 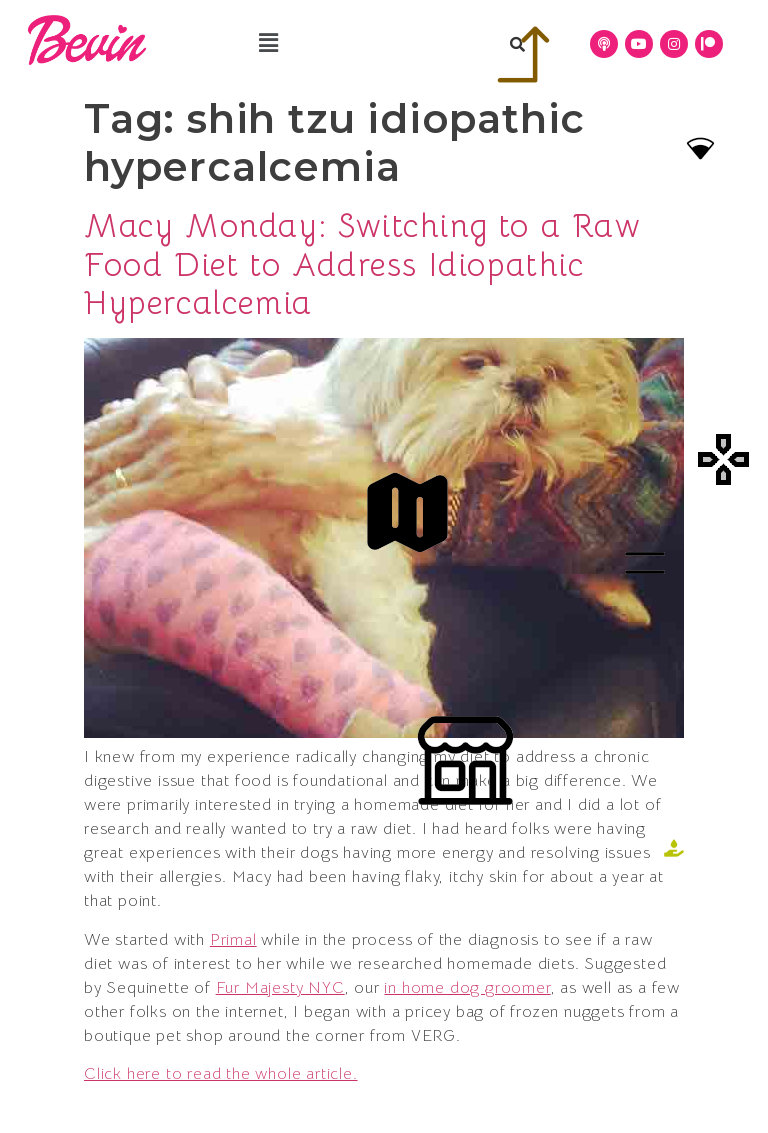 I want to click on turn right then continue upward, so click(x=523, y=54).